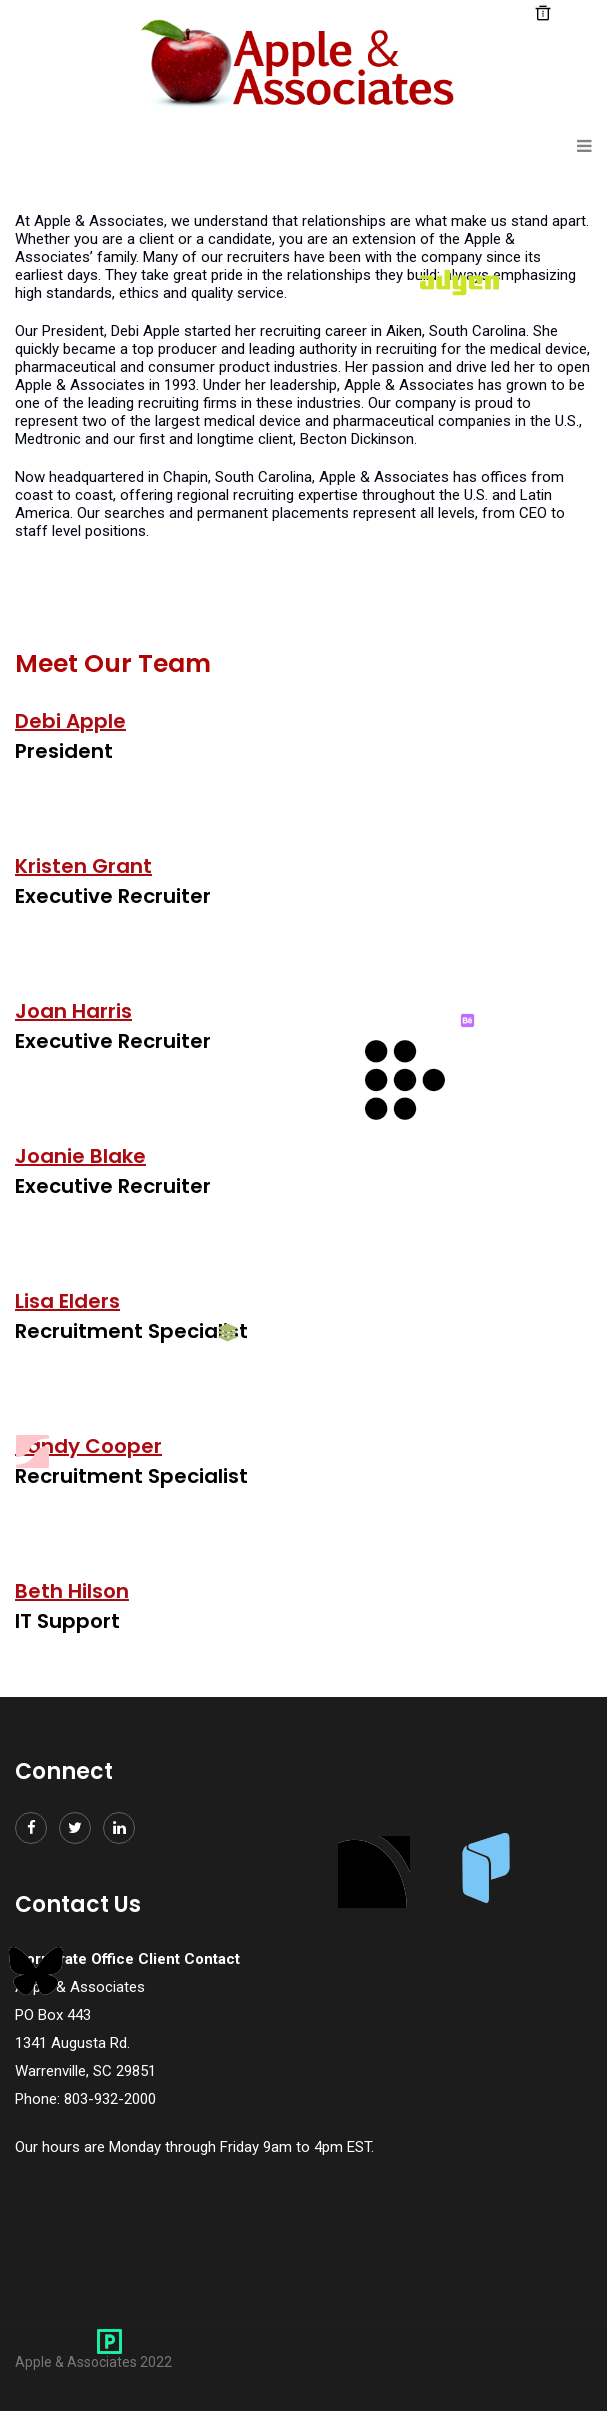  I want to click on visit Behance profile or portfolio, so click(467, 1020).